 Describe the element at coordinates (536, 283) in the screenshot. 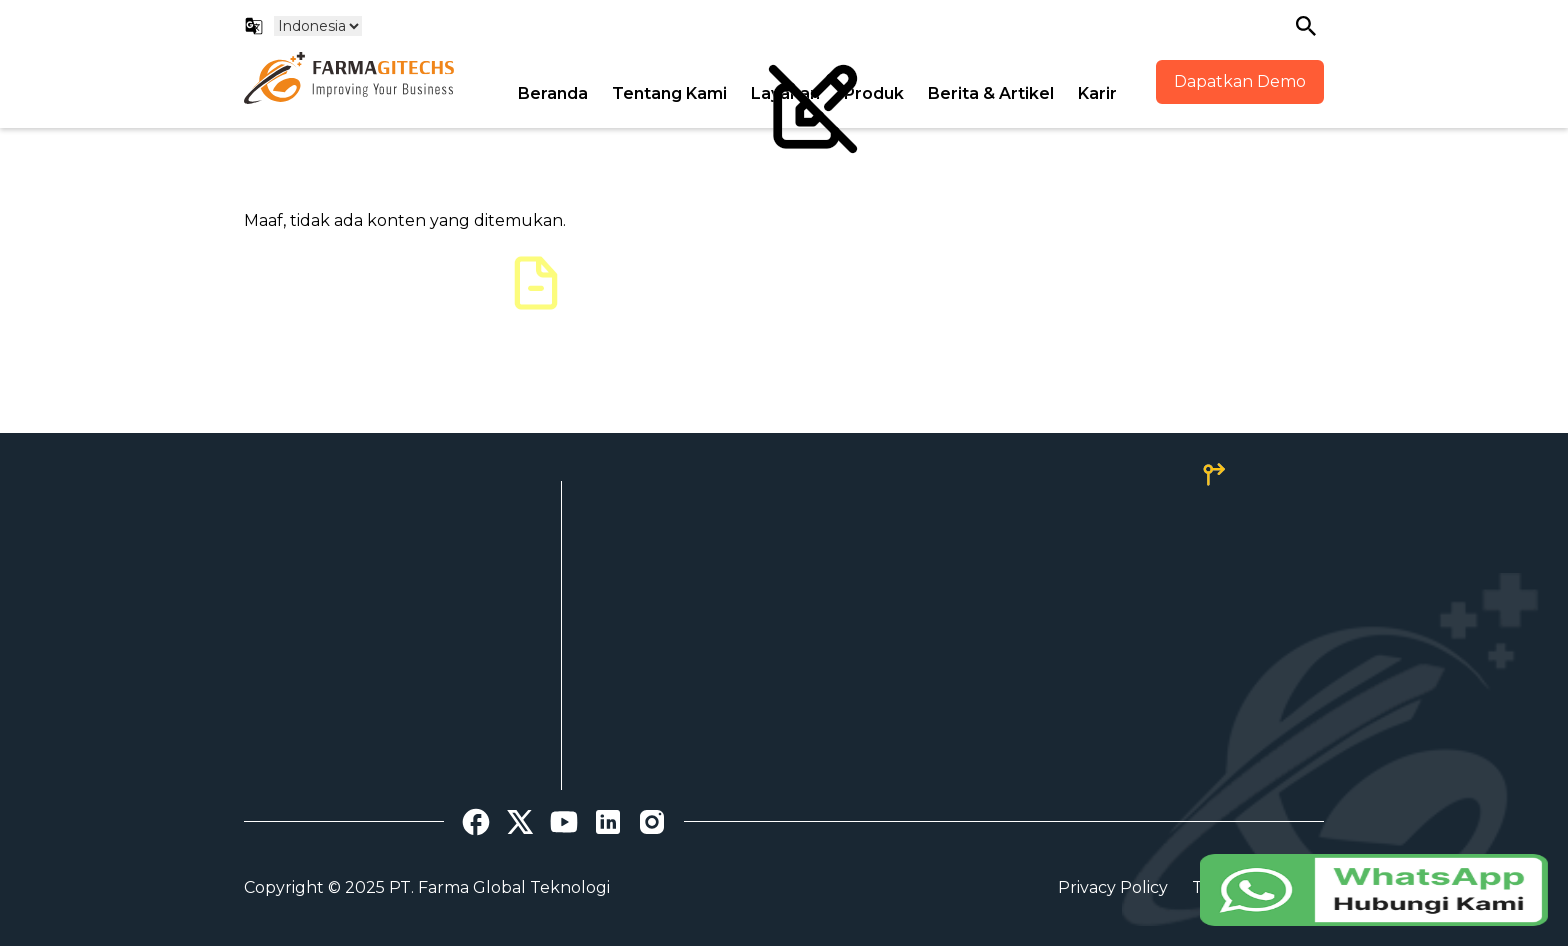

I see `remove or delete a file` at that location.